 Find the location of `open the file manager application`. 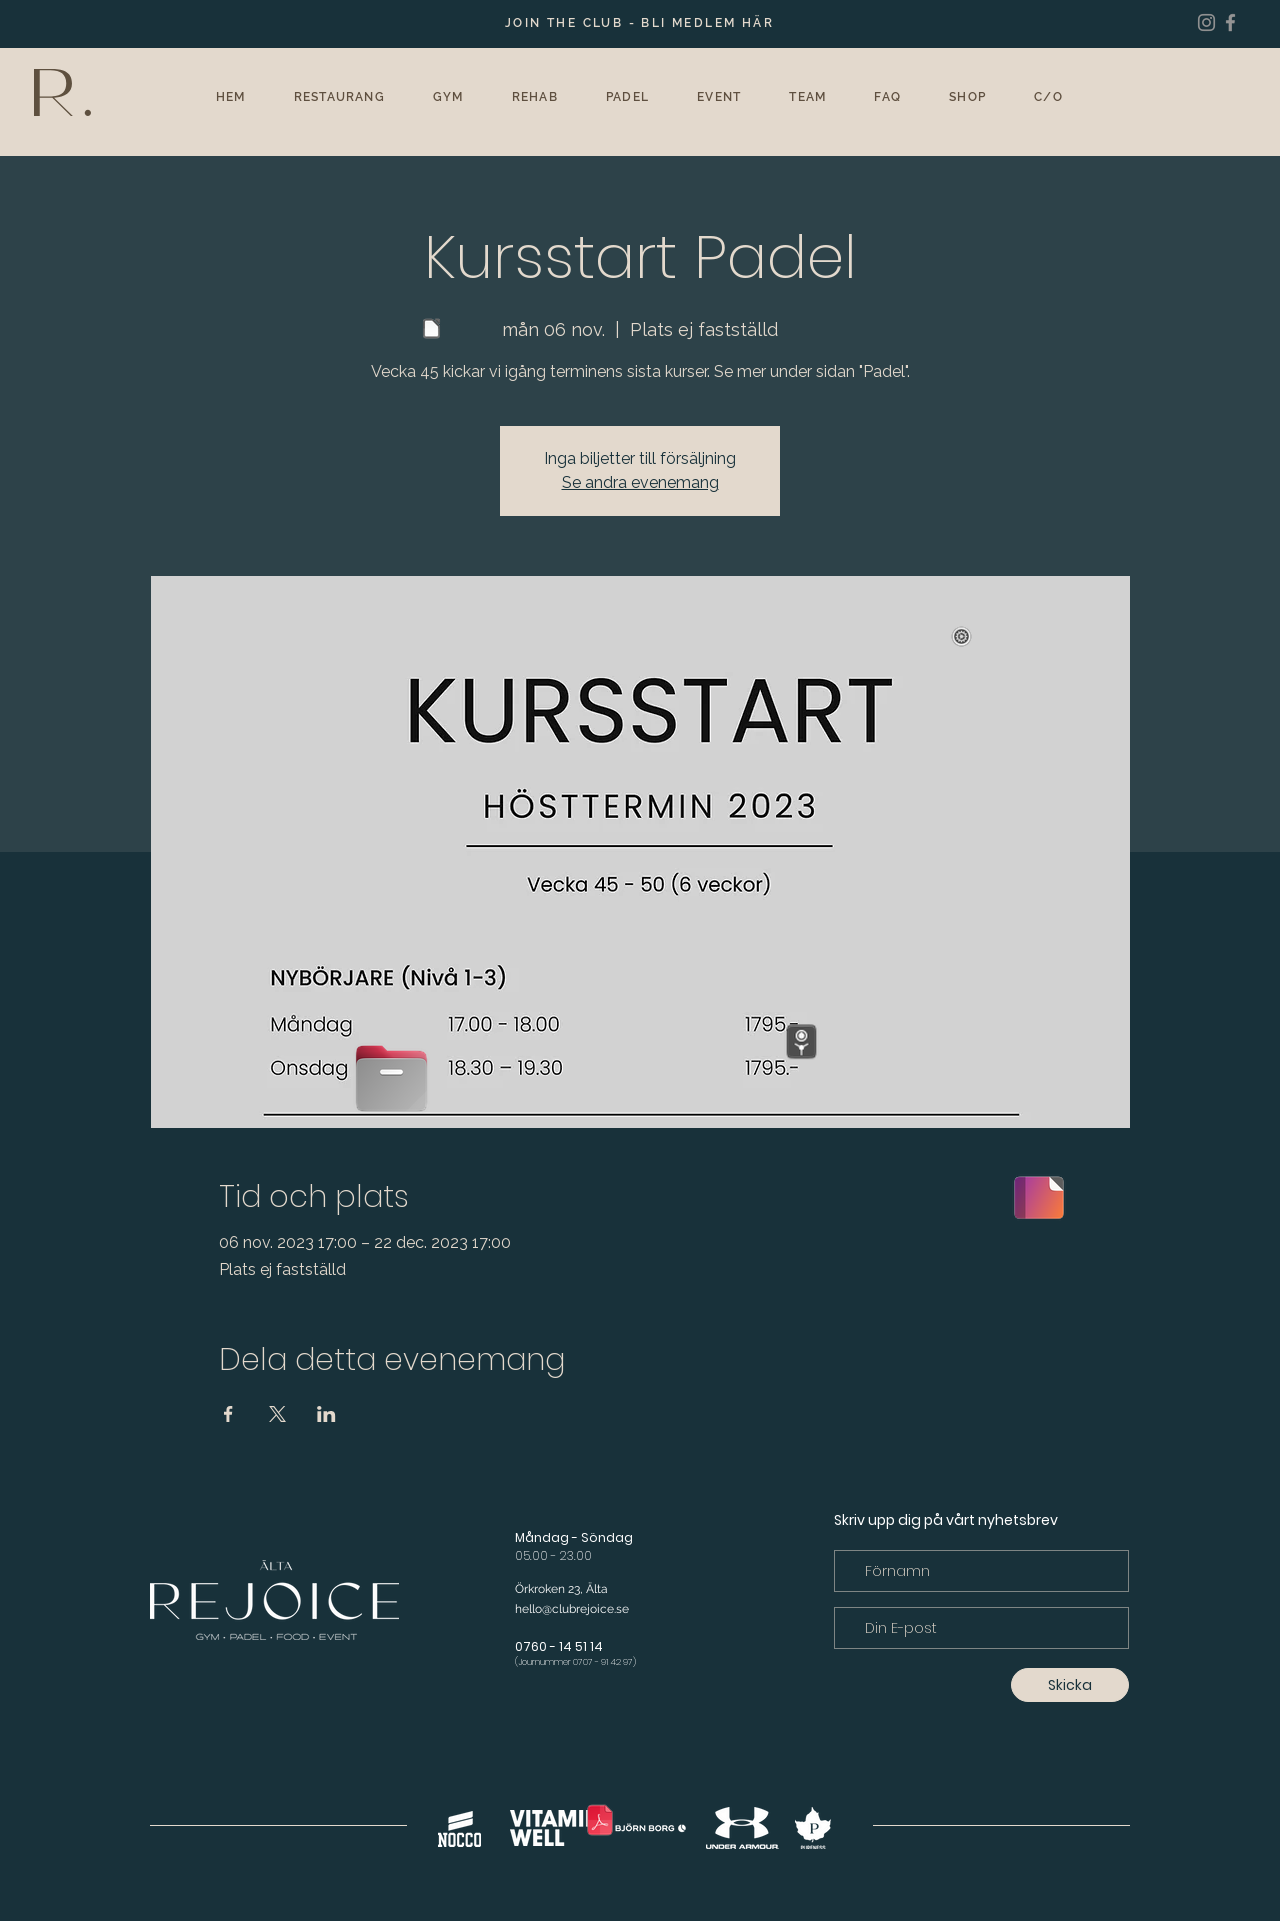

open the file manager application is located at coordinates (391, 1078).